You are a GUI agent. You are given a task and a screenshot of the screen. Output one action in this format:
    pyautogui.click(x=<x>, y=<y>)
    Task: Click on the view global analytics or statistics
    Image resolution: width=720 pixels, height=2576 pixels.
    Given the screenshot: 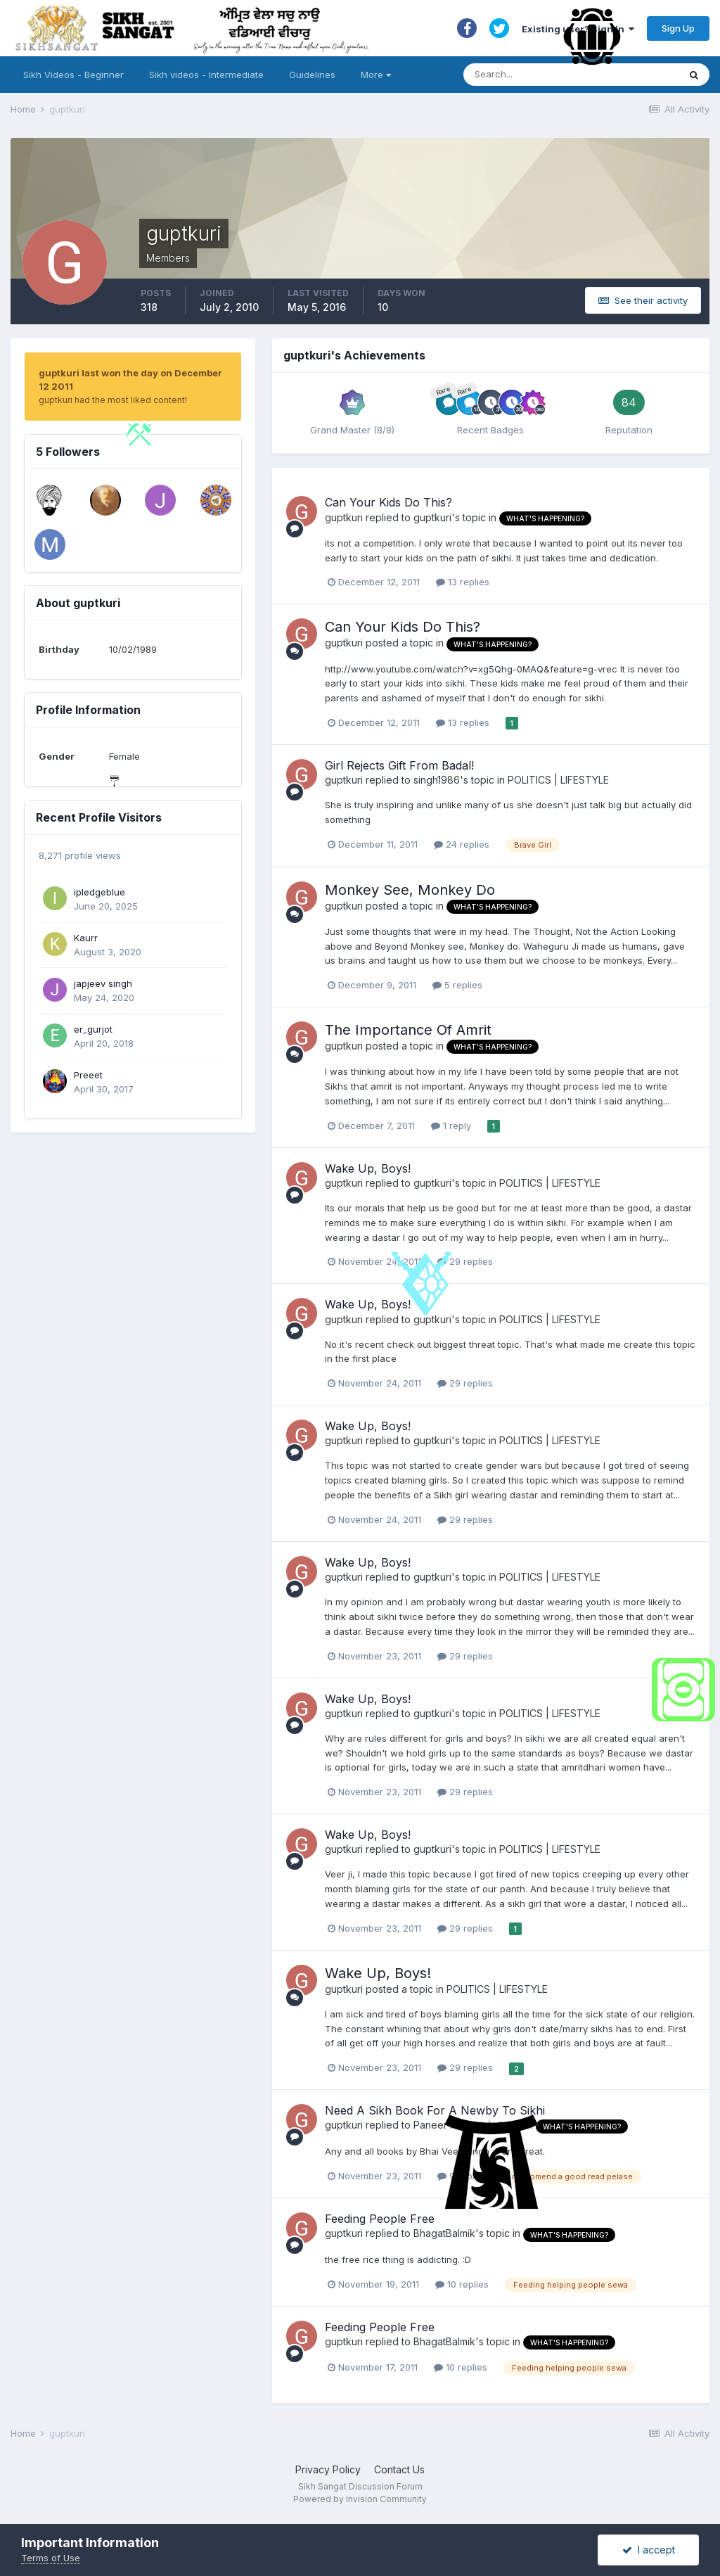 What is the action you would take?
    pyautogui.click(x=592, y=37)
    